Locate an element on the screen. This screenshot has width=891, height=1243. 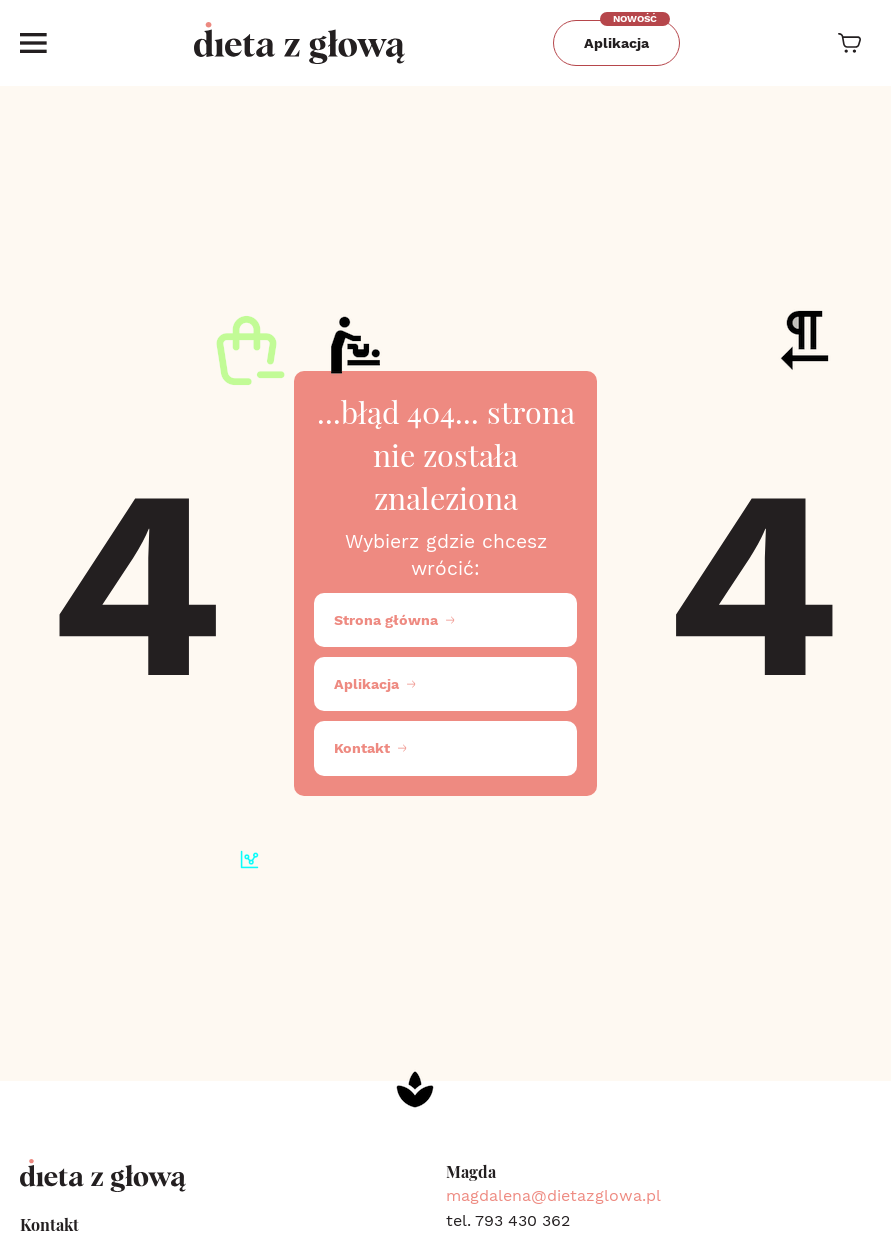
switch text direction to right-to-left is located at coordinates (804, 340).